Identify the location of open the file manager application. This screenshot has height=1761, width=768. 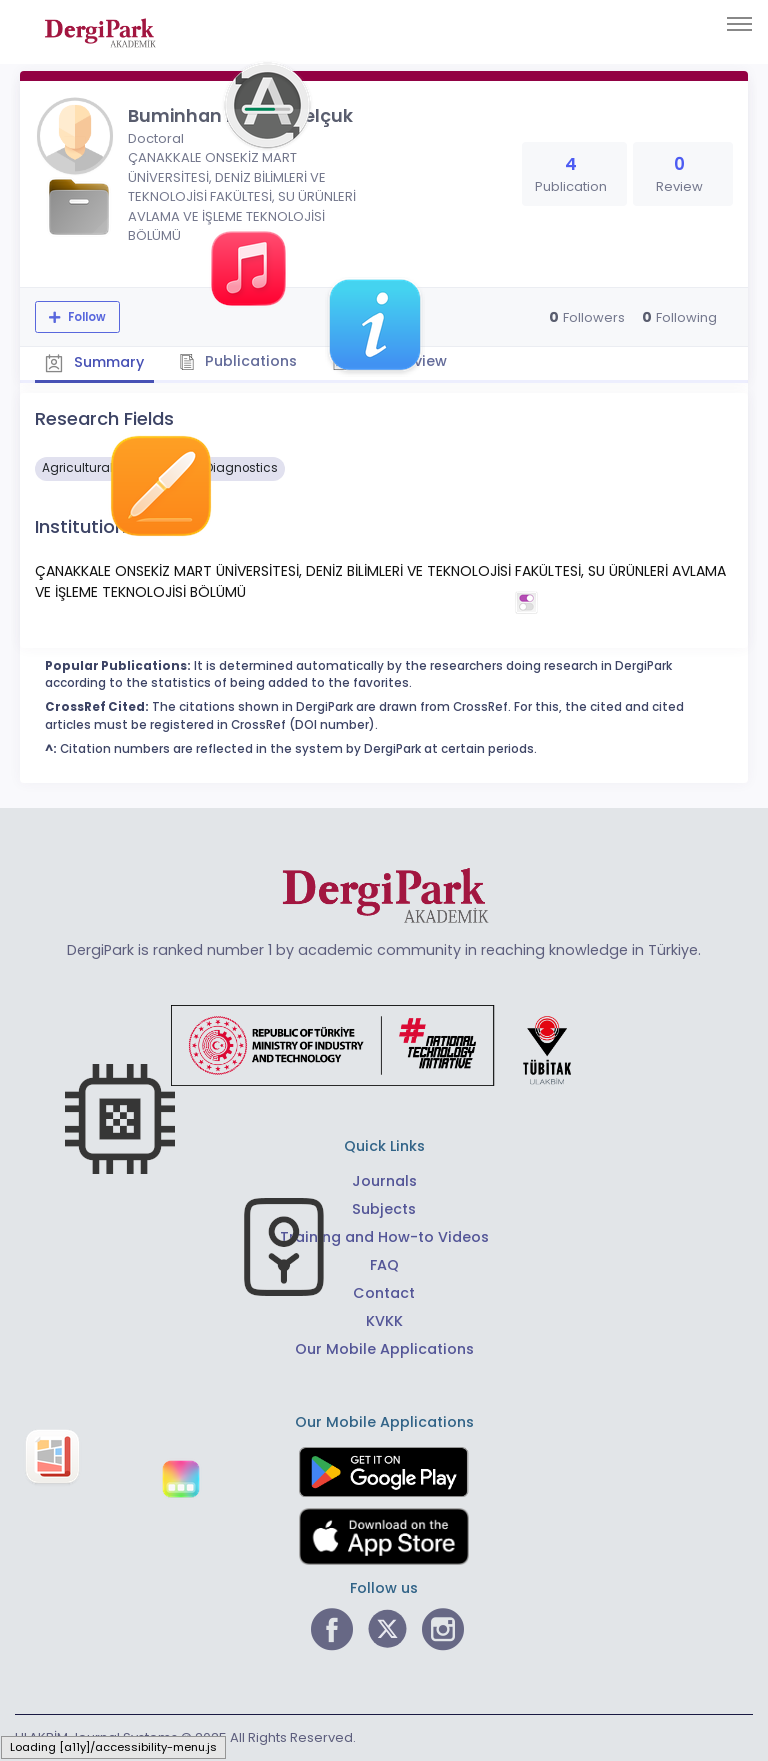
(79, 207).